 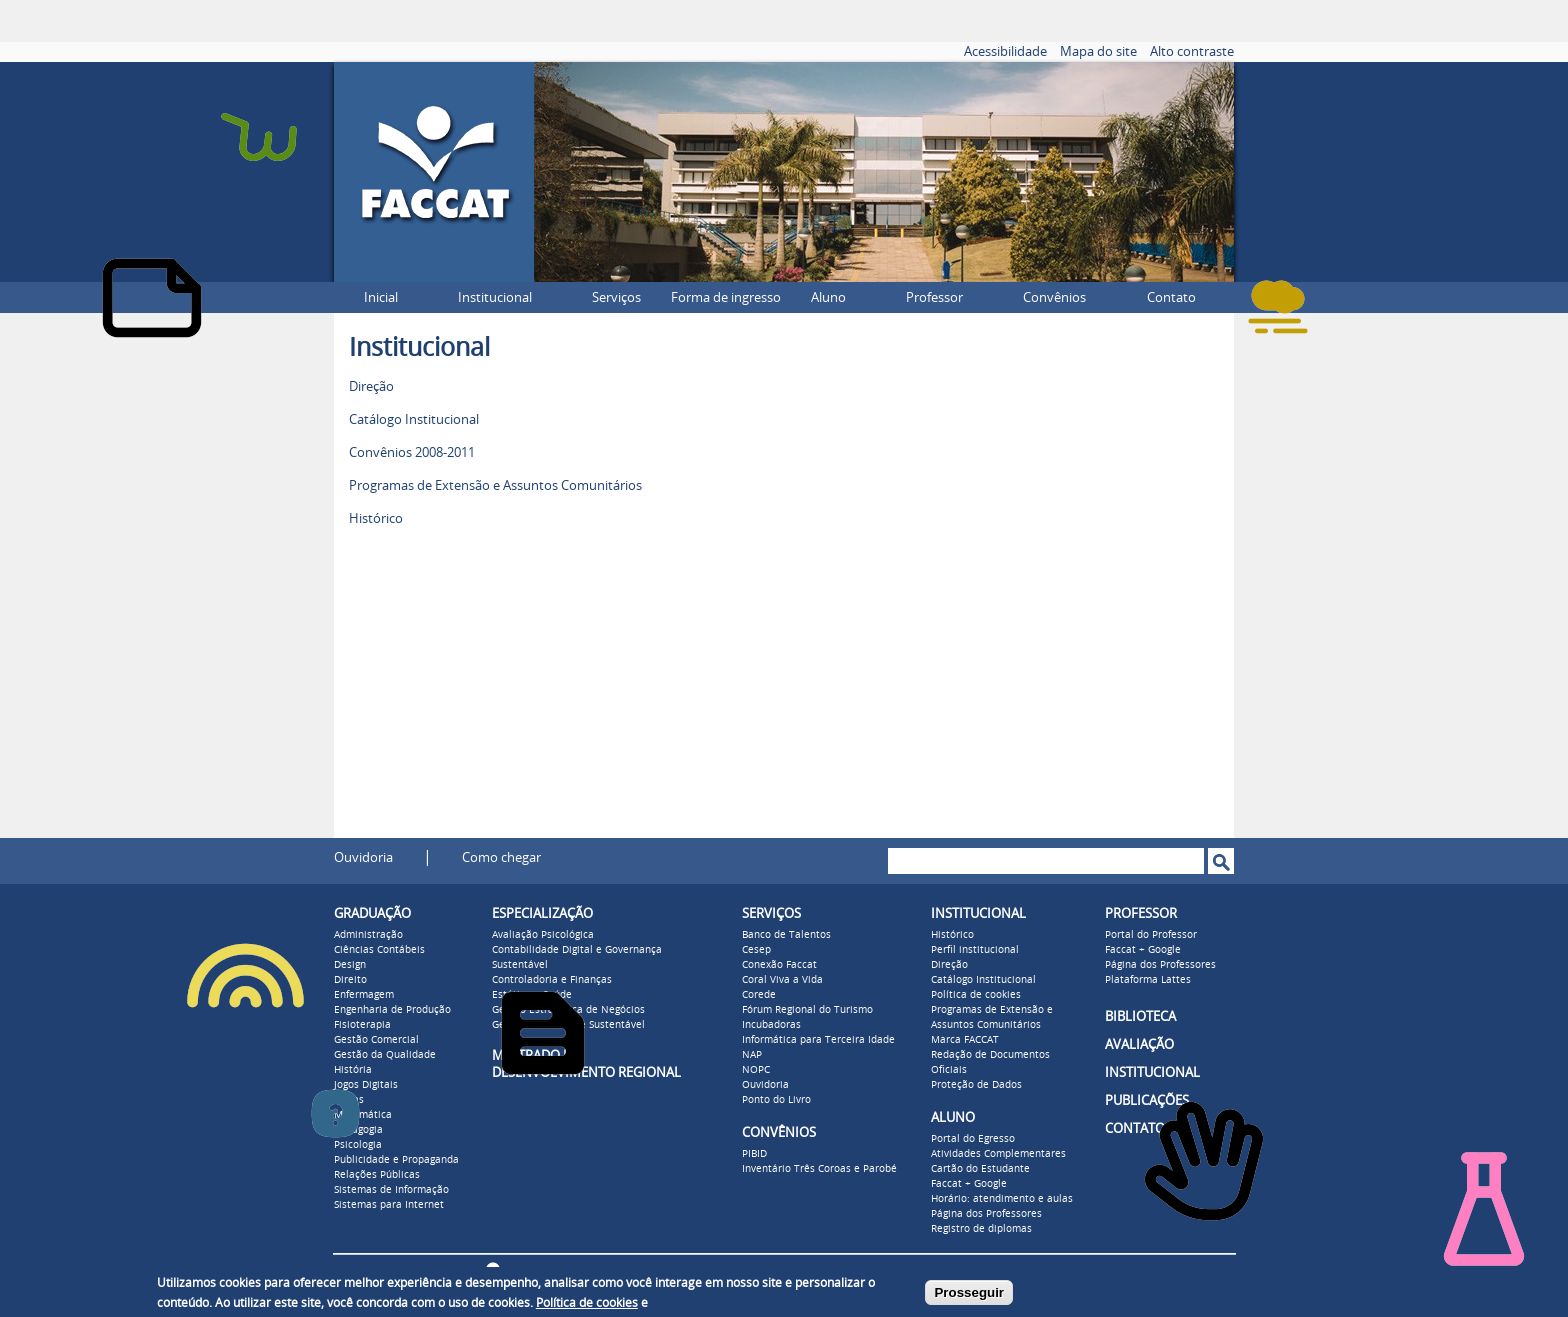 What do you see at coordinates (1204, 1161) in the screenshot?
I see `send a vulcan salute greeting` at bounding box center [1204, 1161].